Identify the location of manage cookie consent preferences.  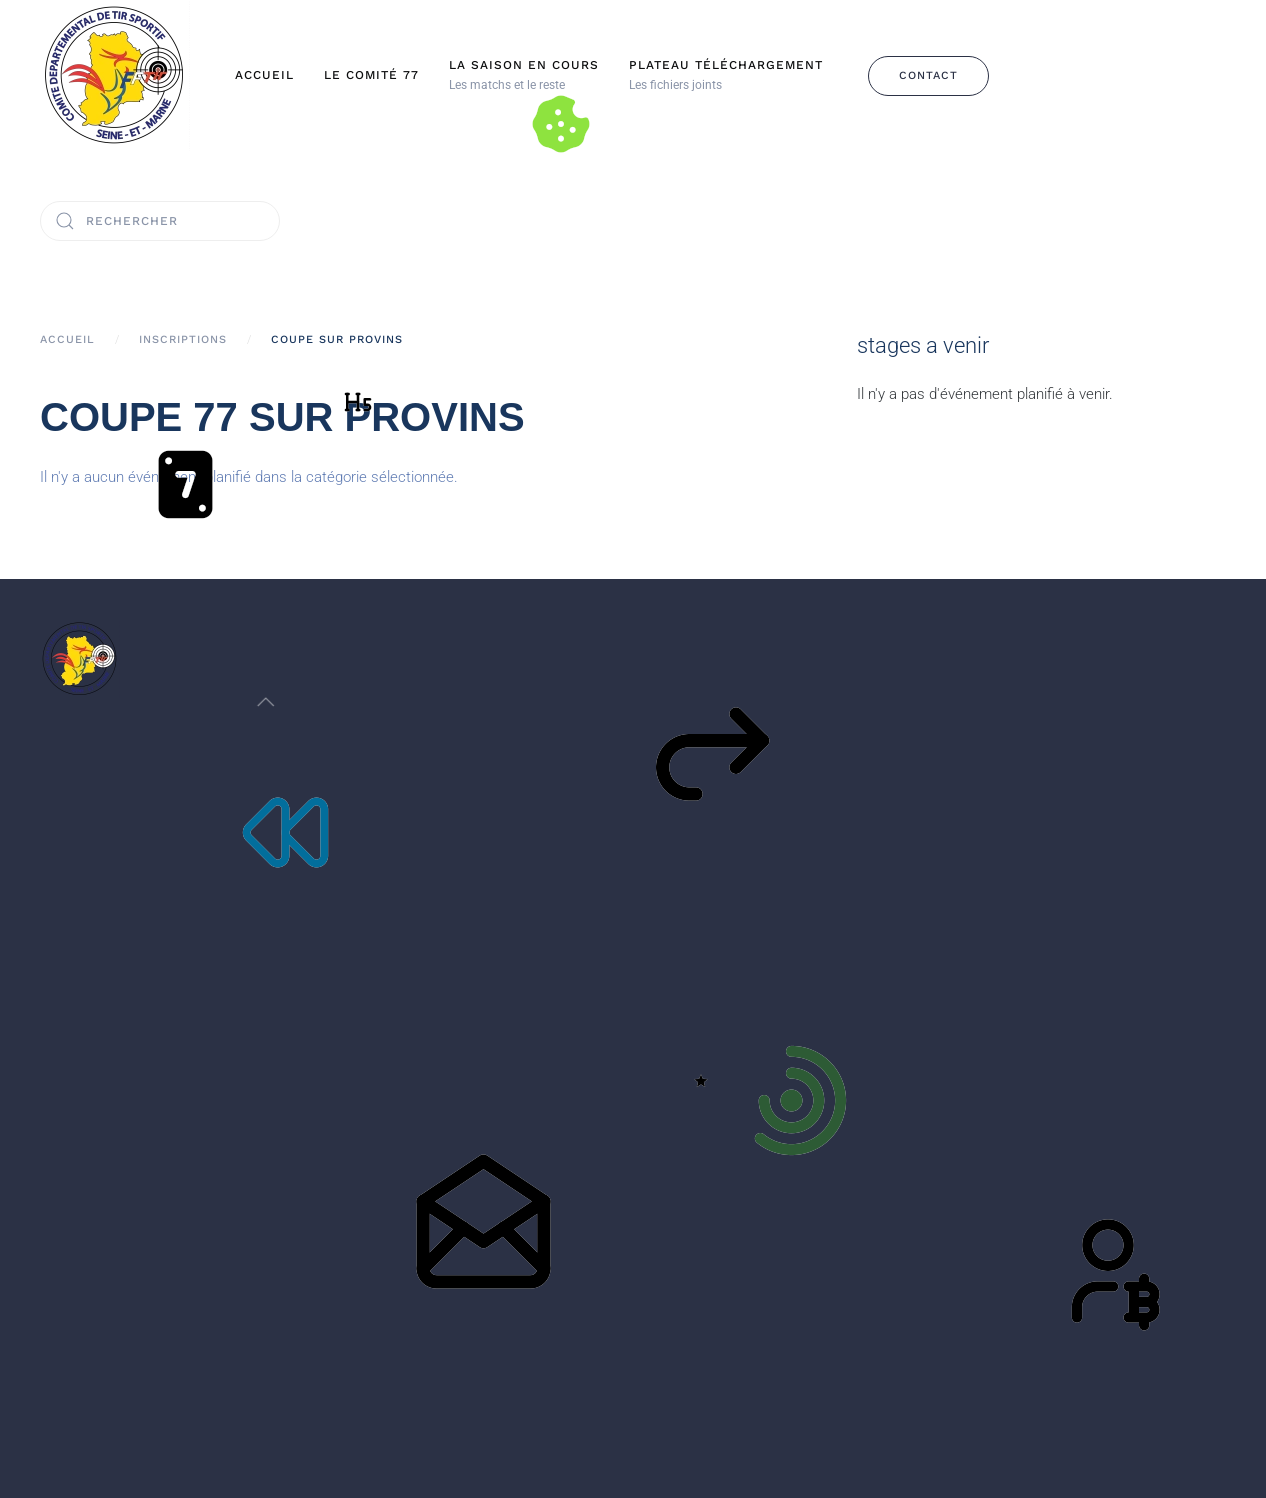
(561, 124).